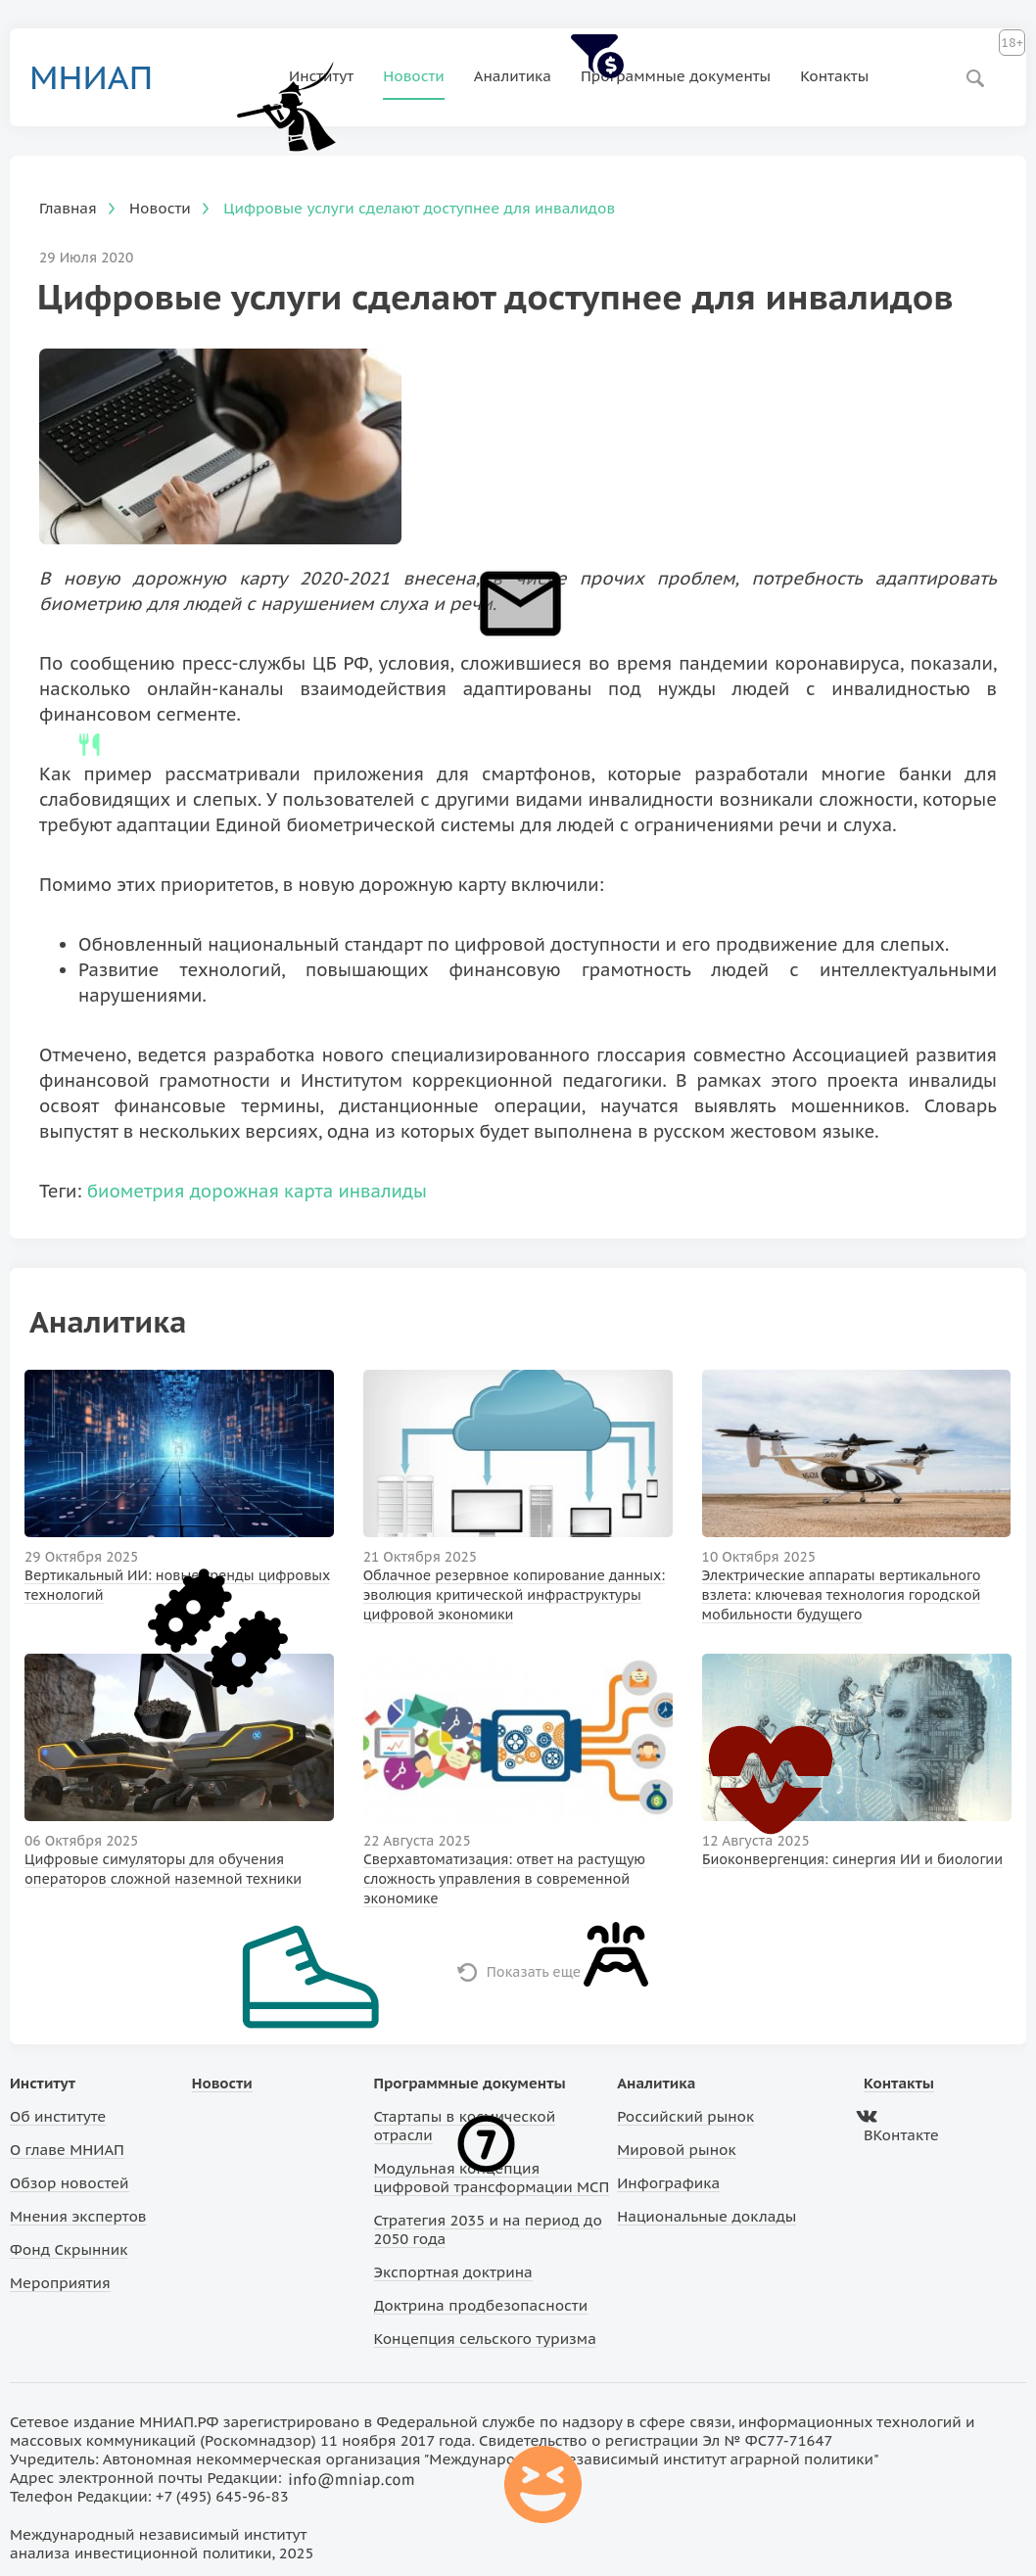 This screenshot has width=1036, height=2576. Describe the element at coordinates (89, 744) in the screenshot. I see `find nearby restaurants or dining options` at that location.